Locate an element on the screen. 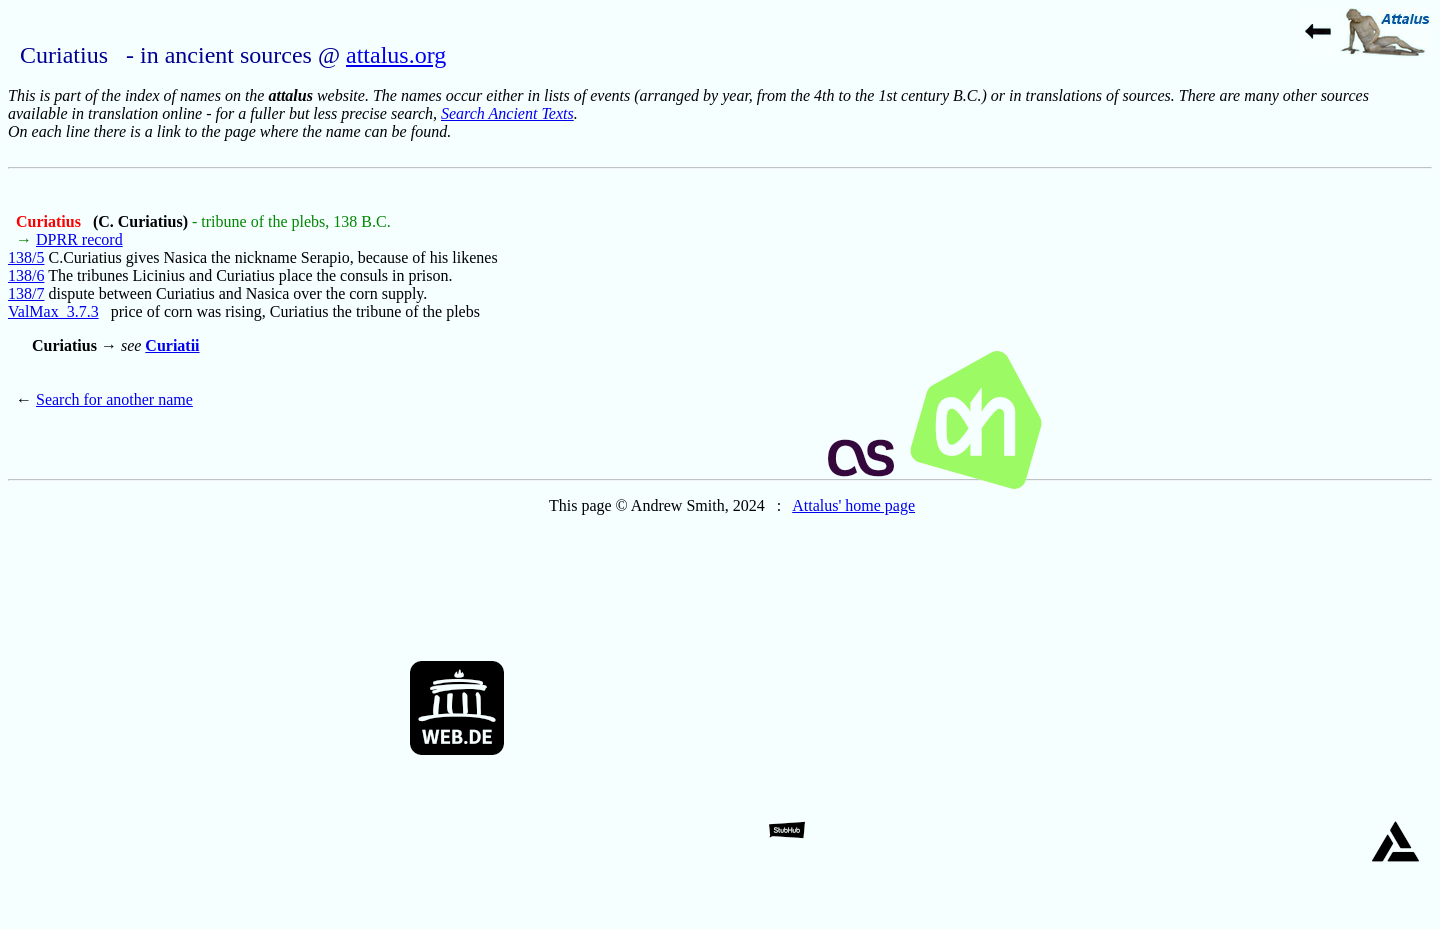 Image resolution: width=1440 pixels, height=929 pixels. Alchemy blockchain development platform logo is located at coordinates (1395, 841).